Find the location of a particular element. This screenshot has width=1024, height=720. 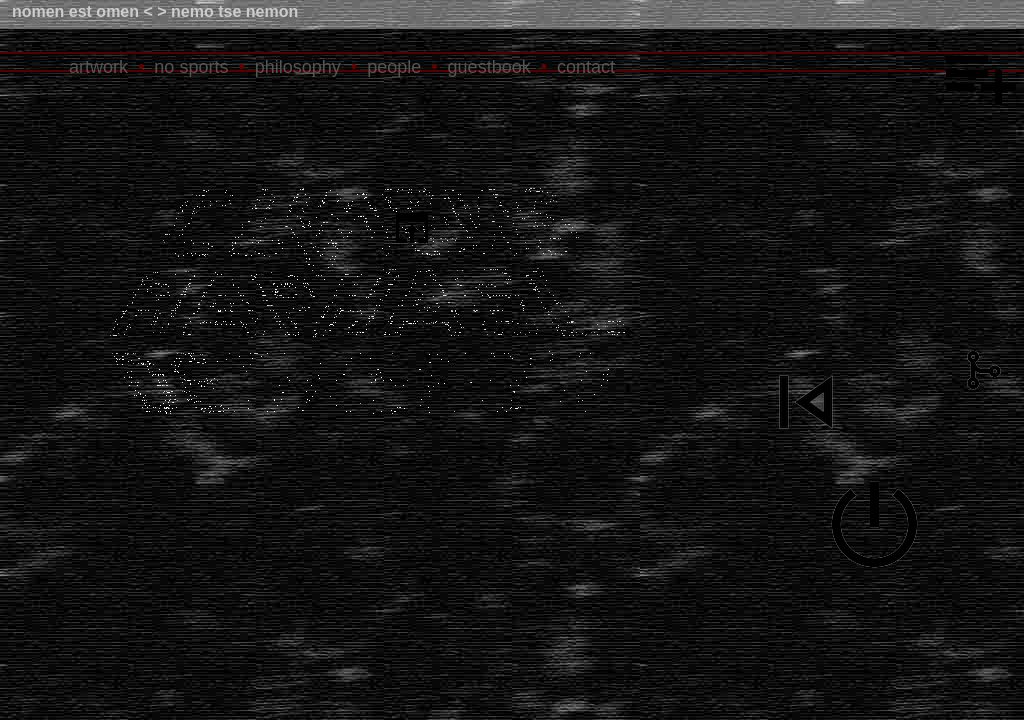

open link in browser is located at coordinates (412, 228).